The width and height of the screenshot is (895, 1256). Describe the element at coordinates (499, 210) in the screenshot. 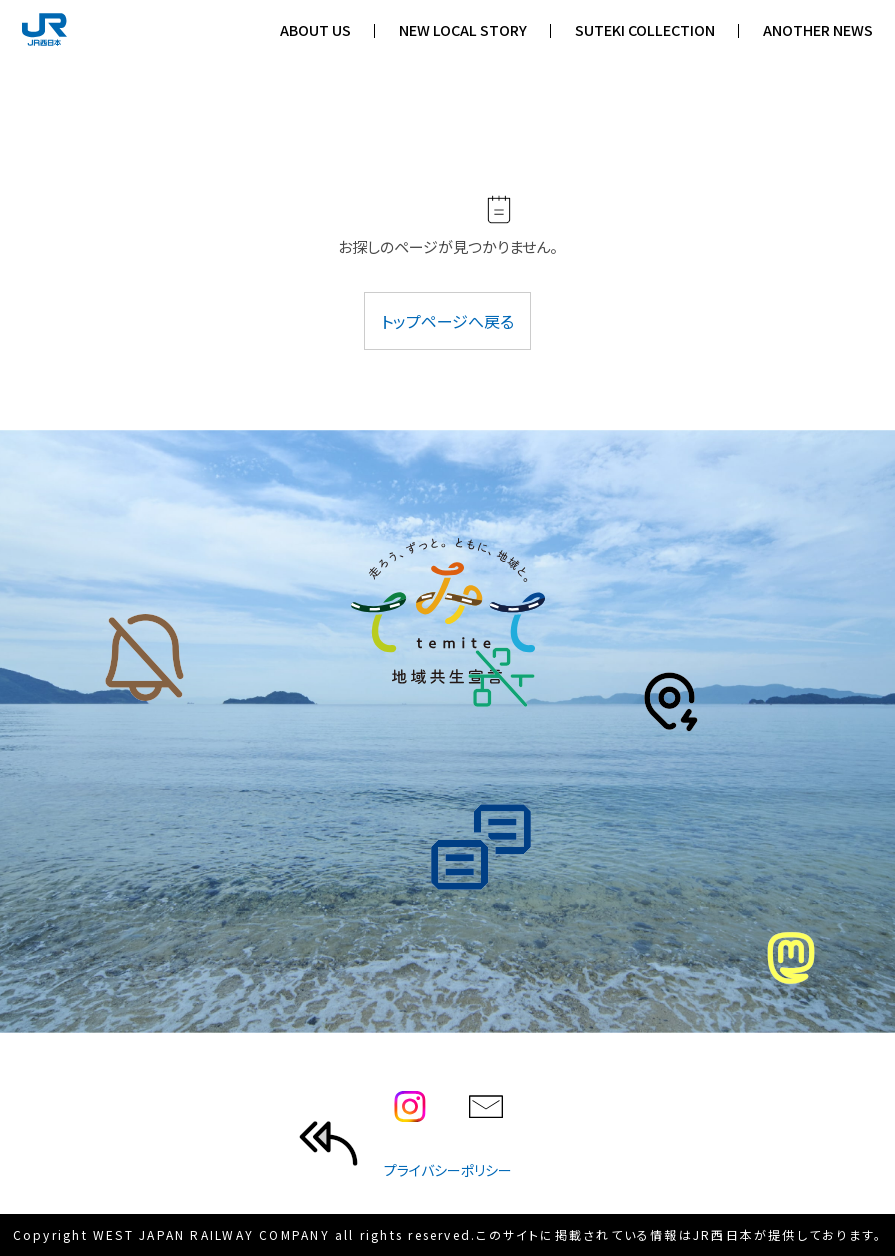

I see `open notepad or notes app` at that location.